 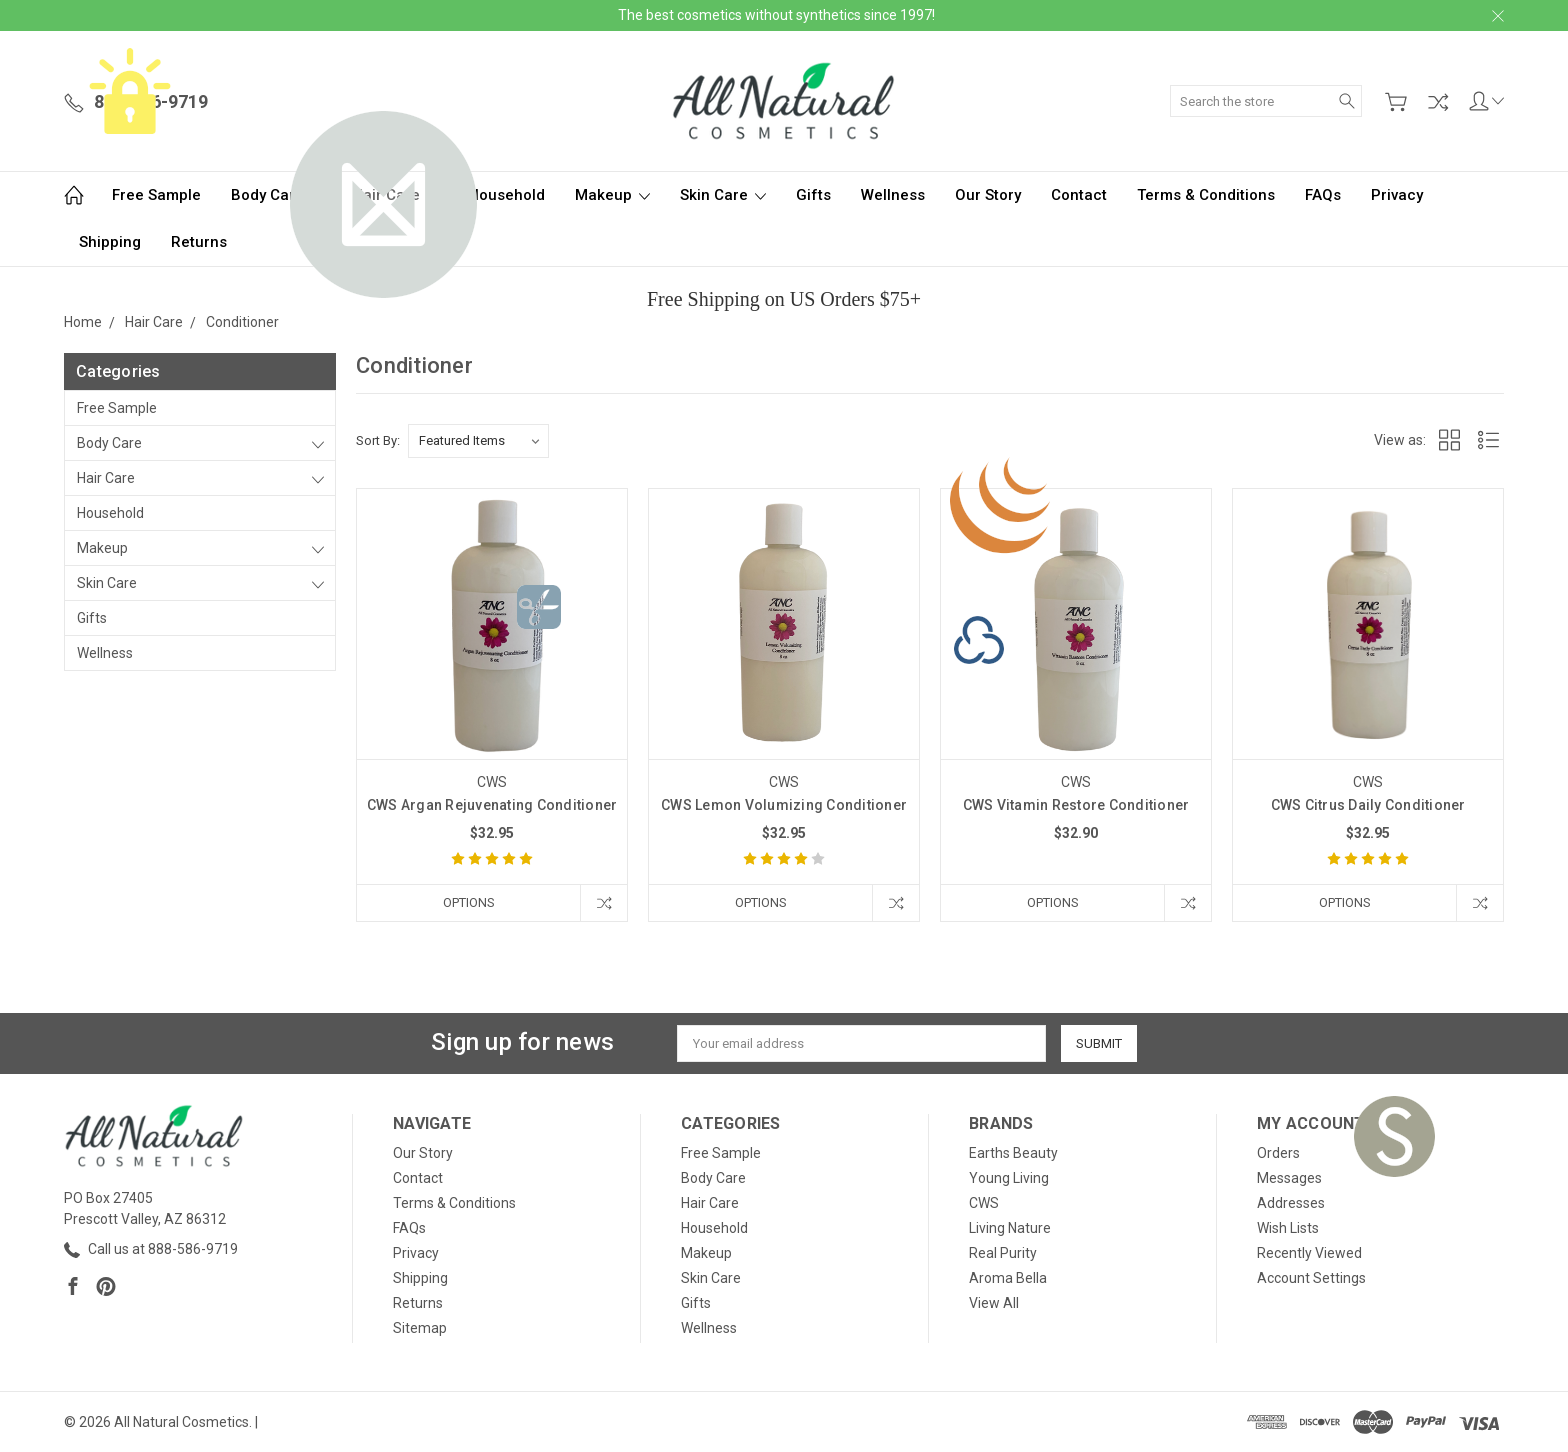 I want to click on countingworks pro app or service logo, so click(x=979, y=640).